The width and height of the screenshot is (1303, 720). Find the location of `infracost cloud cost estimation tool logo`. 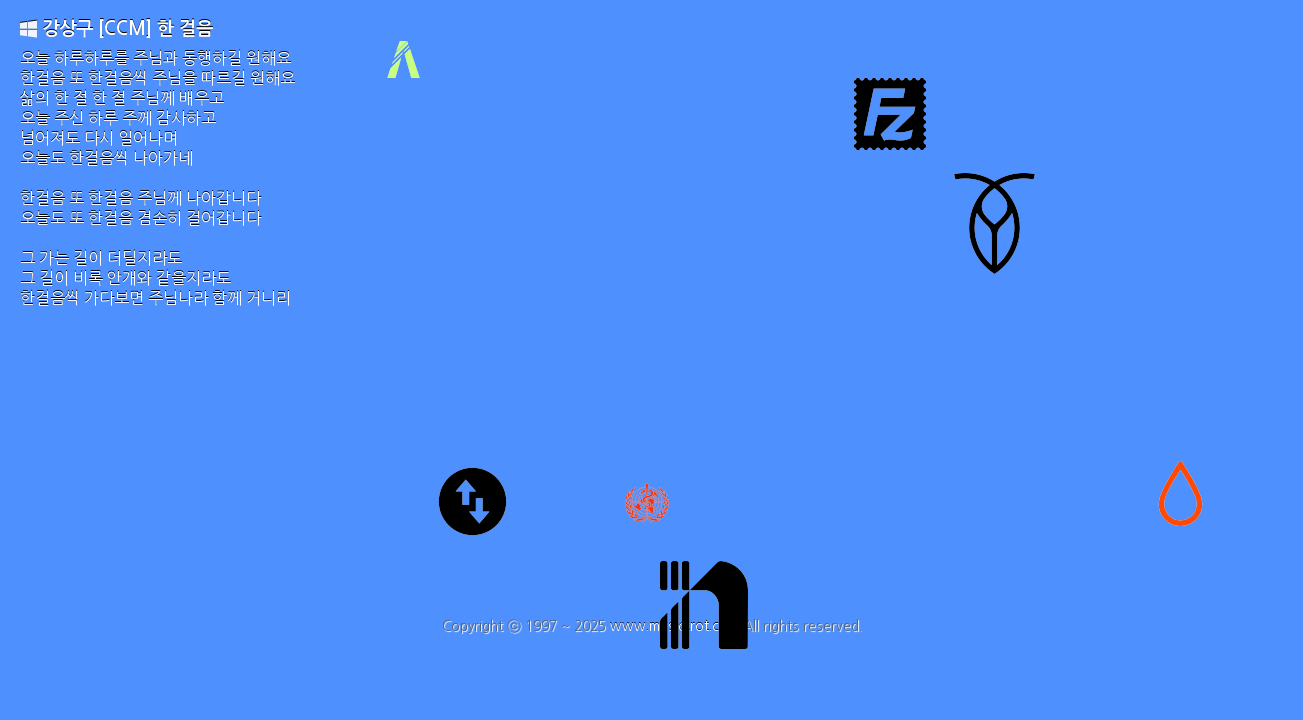

infracost cloud cost estimation tool logo is located at coordinates (704, 605).